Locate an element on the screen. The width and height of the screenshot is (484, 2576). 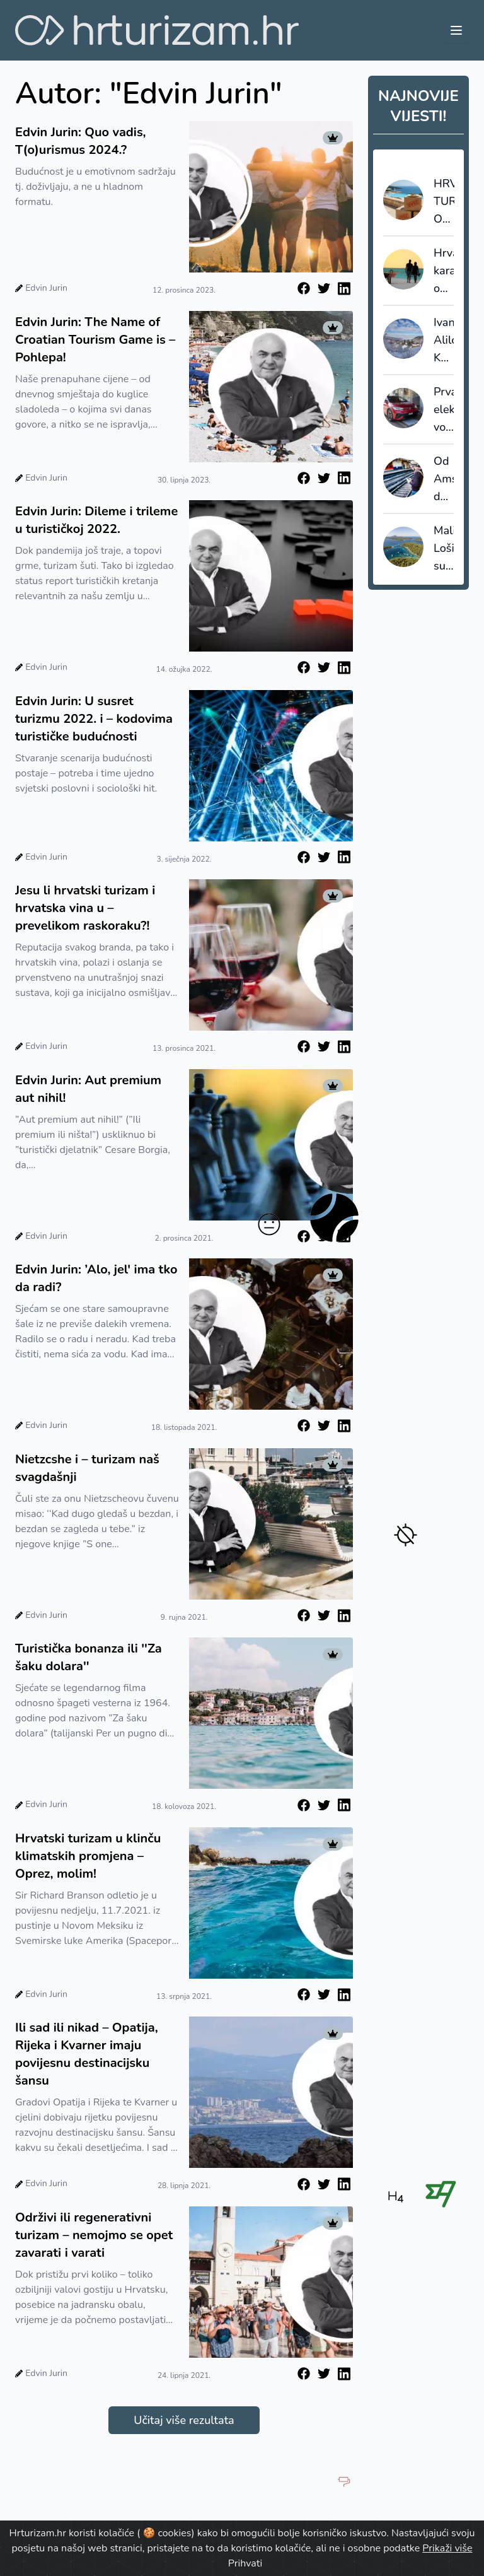
location services disabled is located at coordinates (405, 1535).